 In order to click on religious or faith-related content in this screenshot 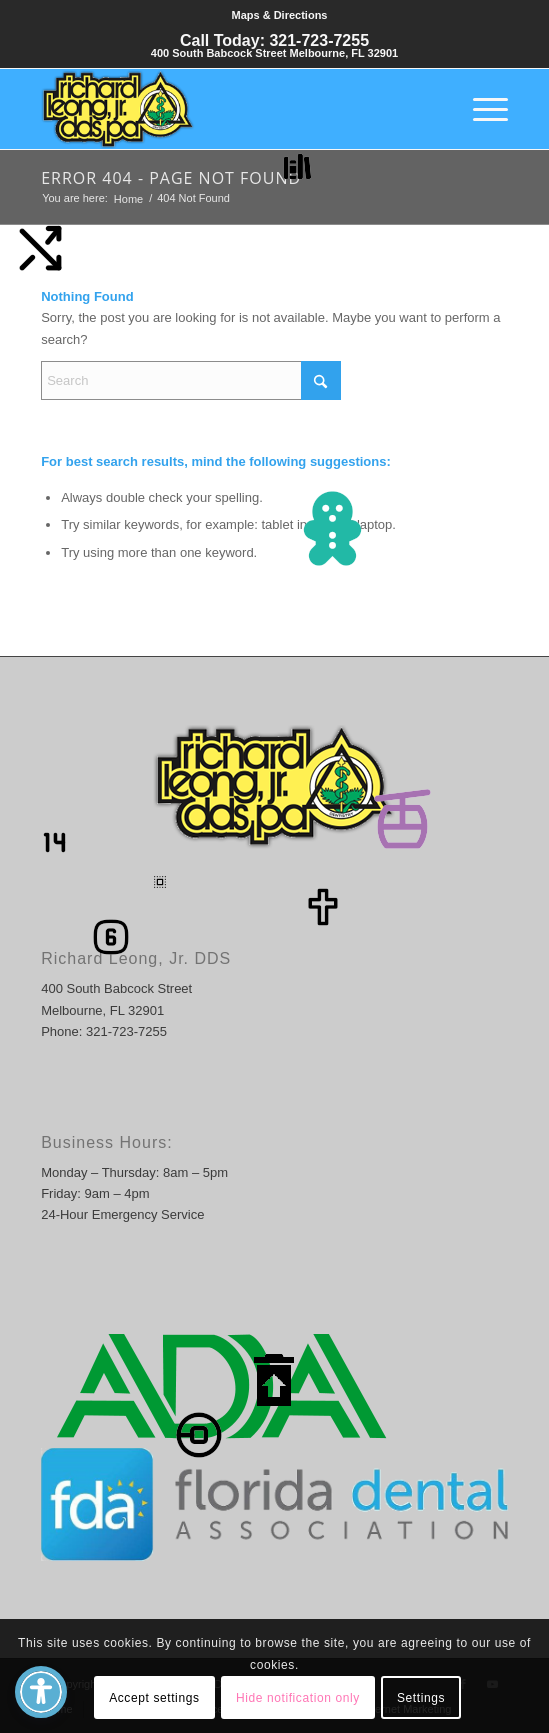, I will do `click(323, 907)`.